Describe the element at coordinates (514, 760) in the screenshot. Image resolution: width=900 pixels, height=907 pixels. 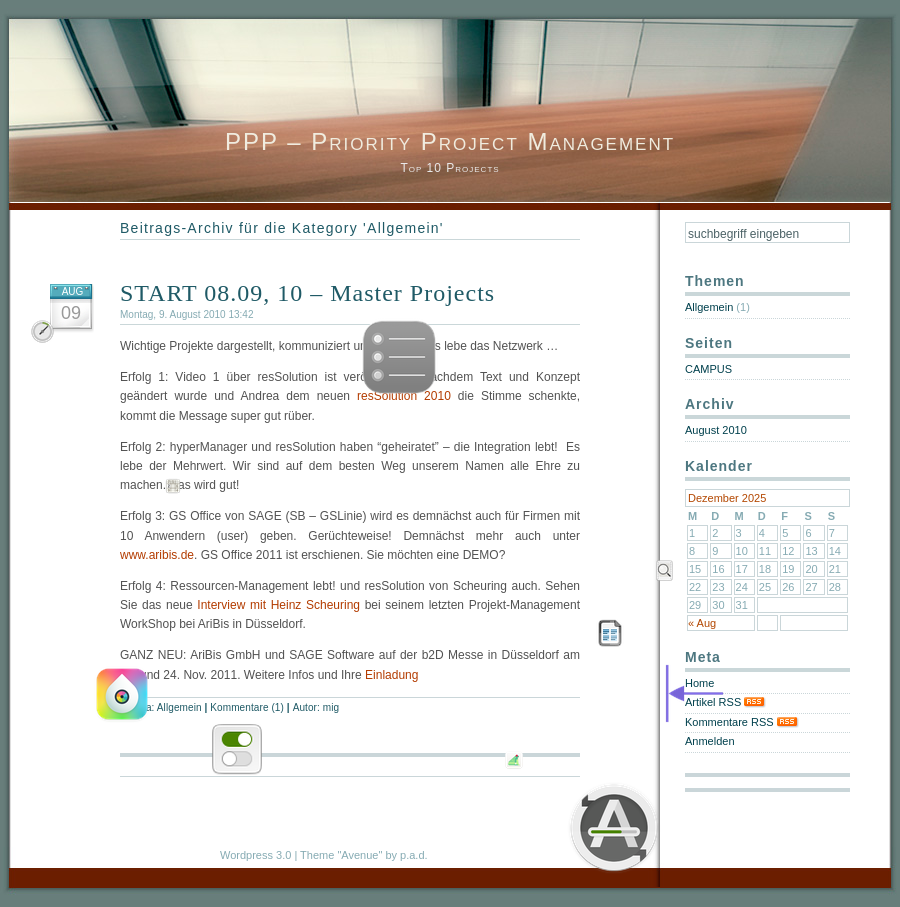
I see `open frog text extraction app` at that location.